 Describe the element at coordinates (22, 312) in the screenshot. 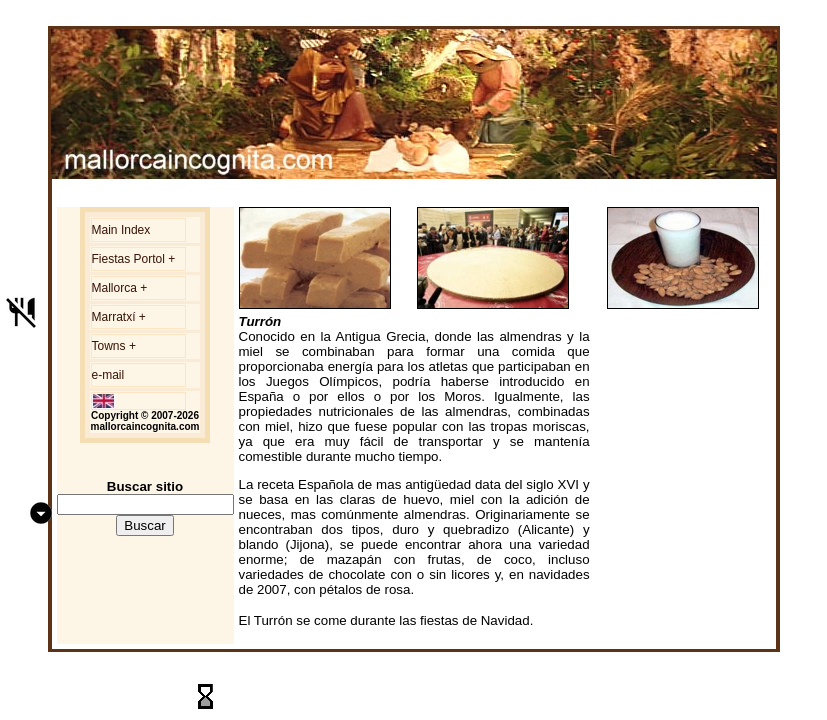

I see `indicates no food or meals available` at that location.